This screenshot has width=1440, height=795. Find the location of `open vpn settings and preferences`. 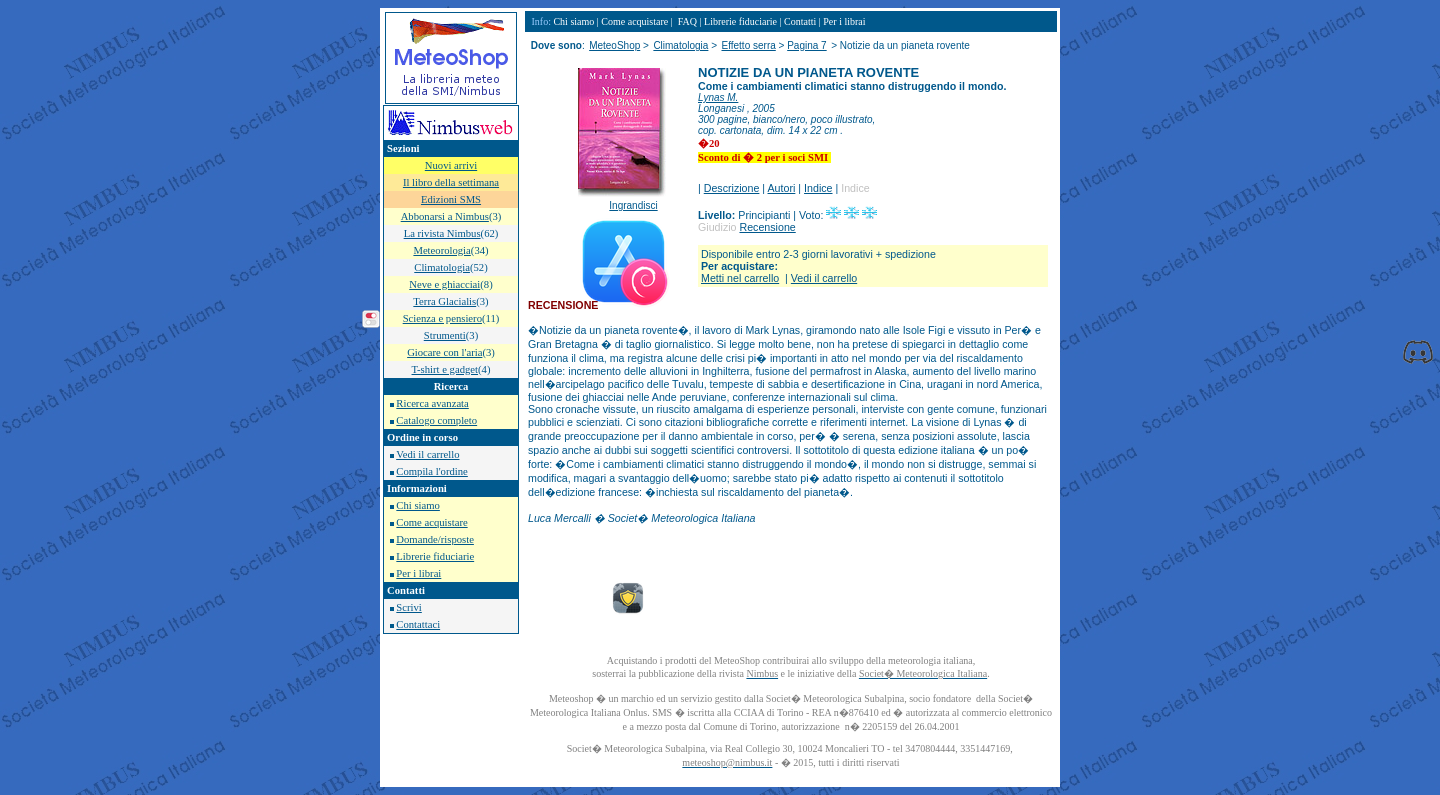

open vpn settings and preferences is located at coordinates (628, 598).